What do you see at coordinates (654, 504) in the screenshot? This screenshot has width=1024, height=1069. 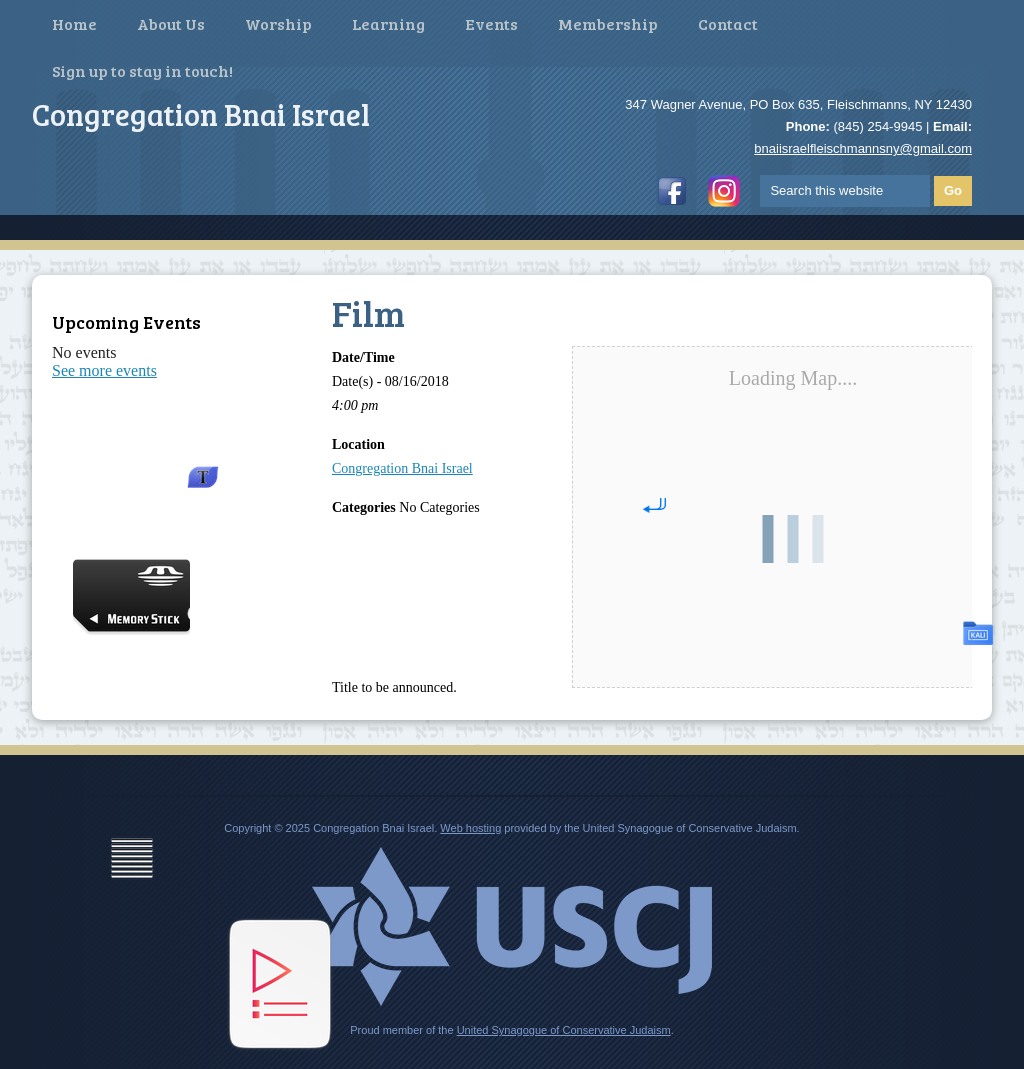 I see `reply to all recipients of an email` at bounding box center [654, 504].